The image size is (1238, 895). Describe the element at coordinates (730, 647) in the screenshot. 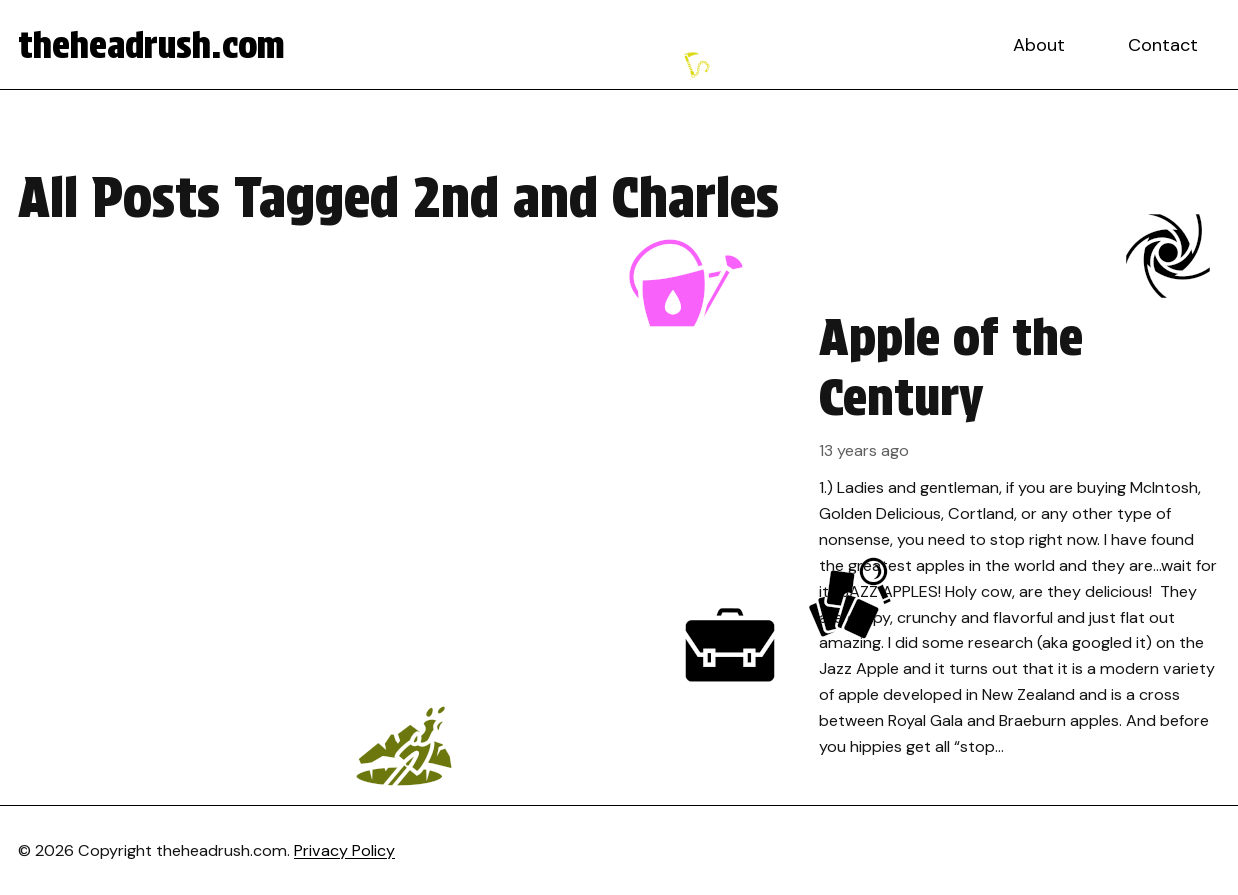

I see `access work or business-related content` at that location.